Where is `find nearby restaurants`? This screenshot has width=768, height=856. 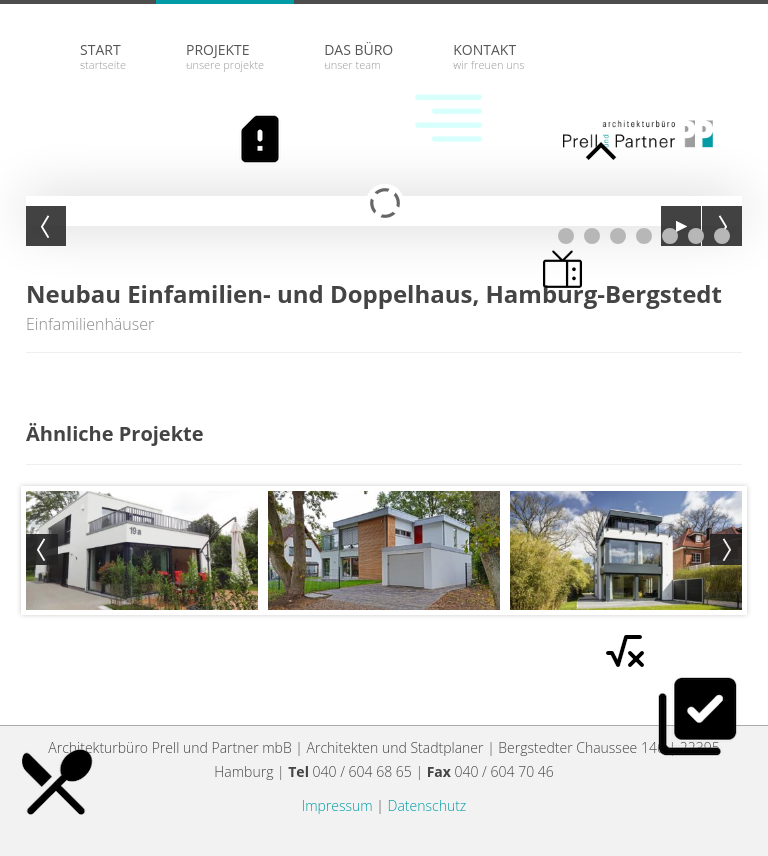
find nearby restaurants is located at coordinates (56, 782).